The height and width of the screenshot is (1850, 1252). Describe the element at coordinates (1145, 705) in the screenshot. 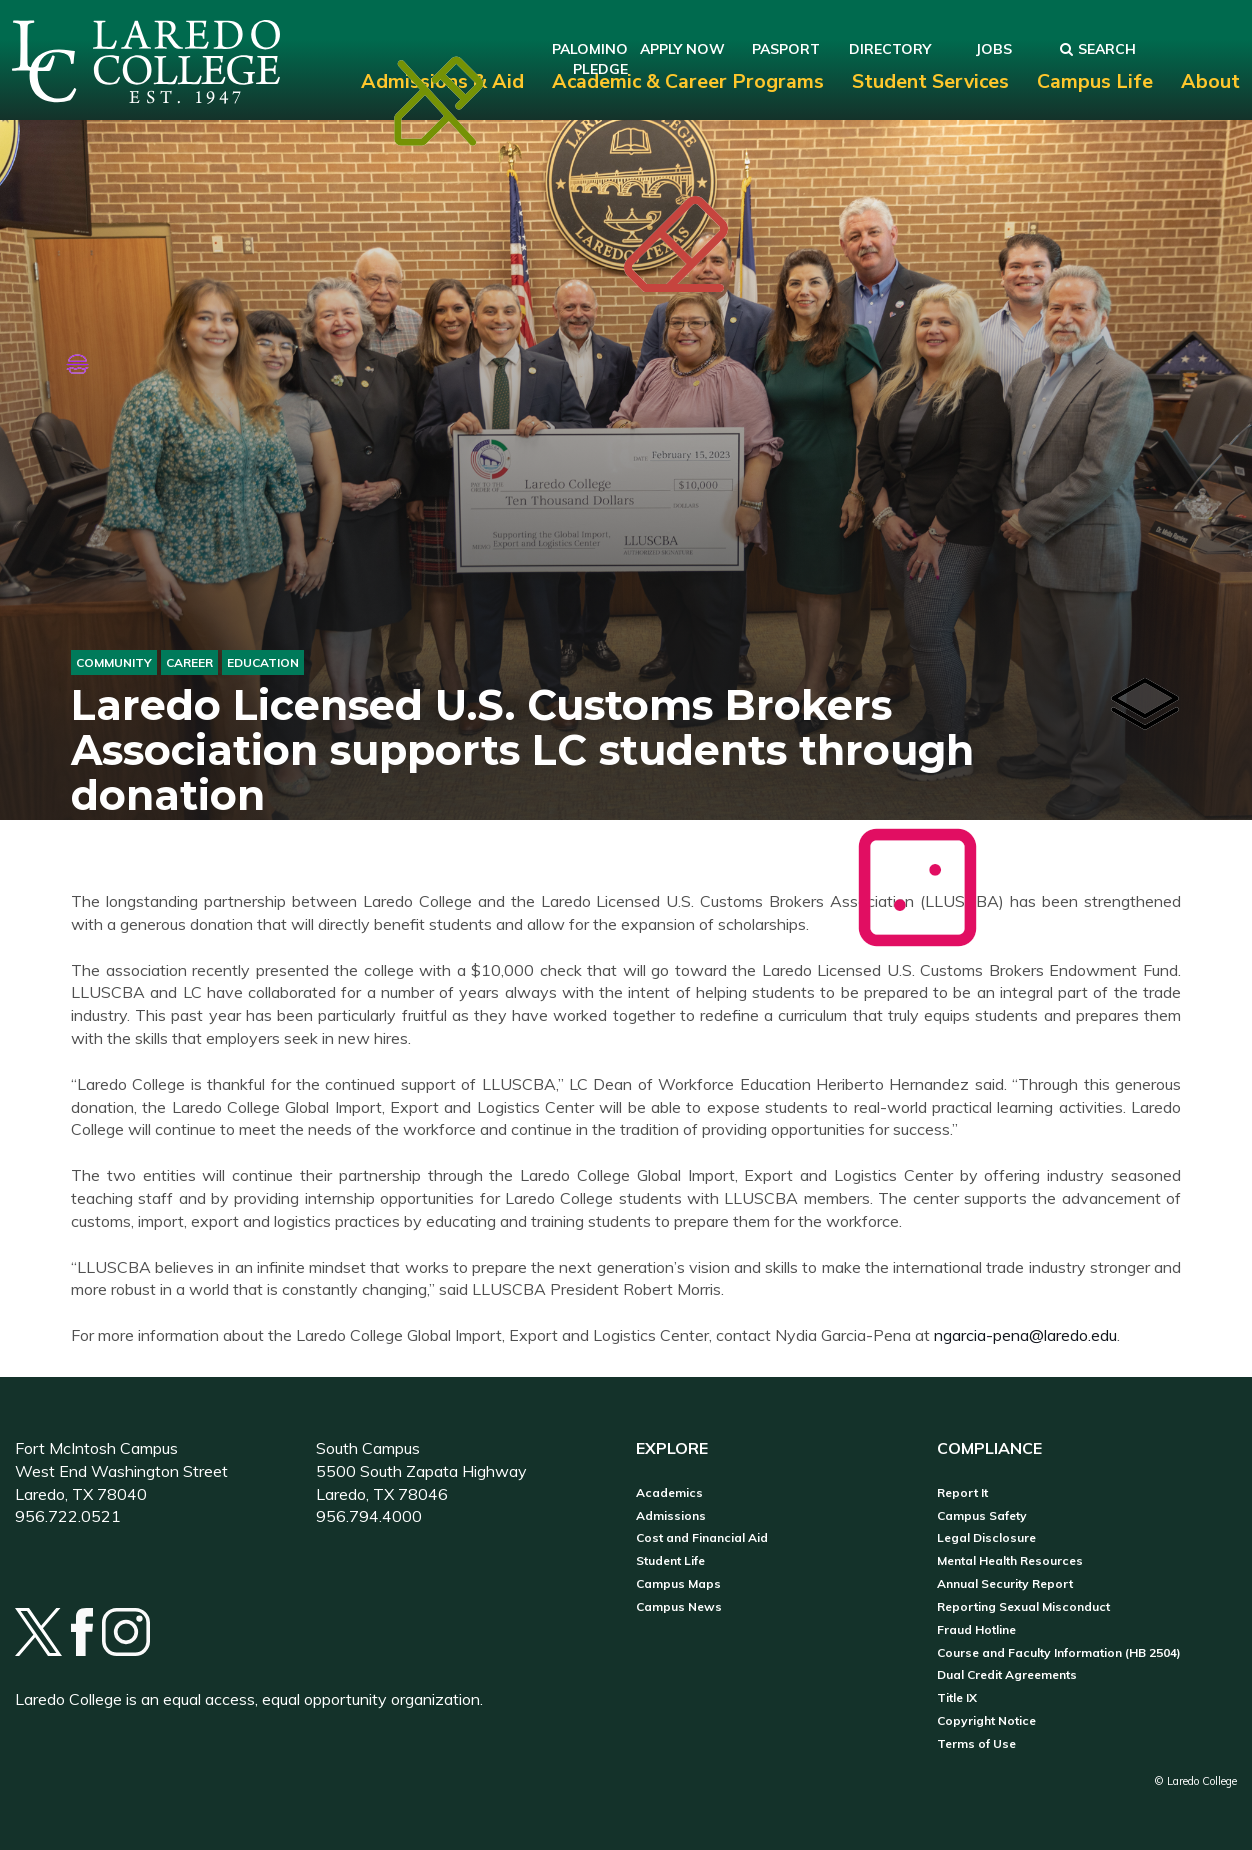

I see `view layered content or stacked items` at that location.